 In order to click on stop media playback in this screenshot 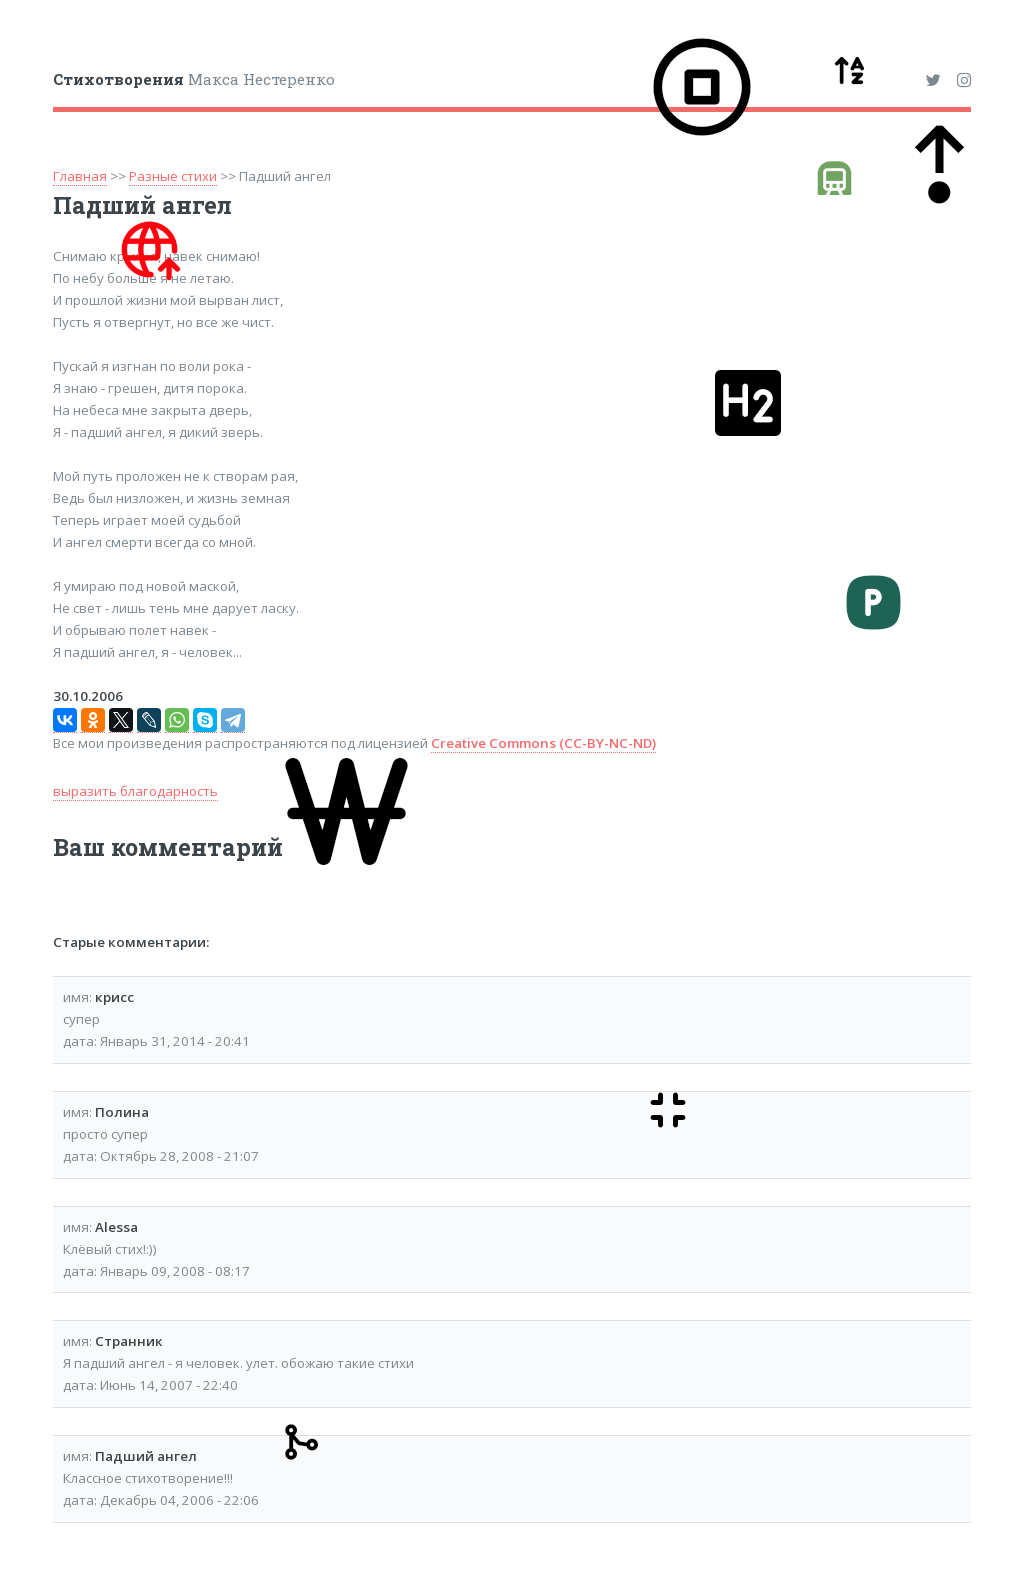, I will do `click(702, 87)`.